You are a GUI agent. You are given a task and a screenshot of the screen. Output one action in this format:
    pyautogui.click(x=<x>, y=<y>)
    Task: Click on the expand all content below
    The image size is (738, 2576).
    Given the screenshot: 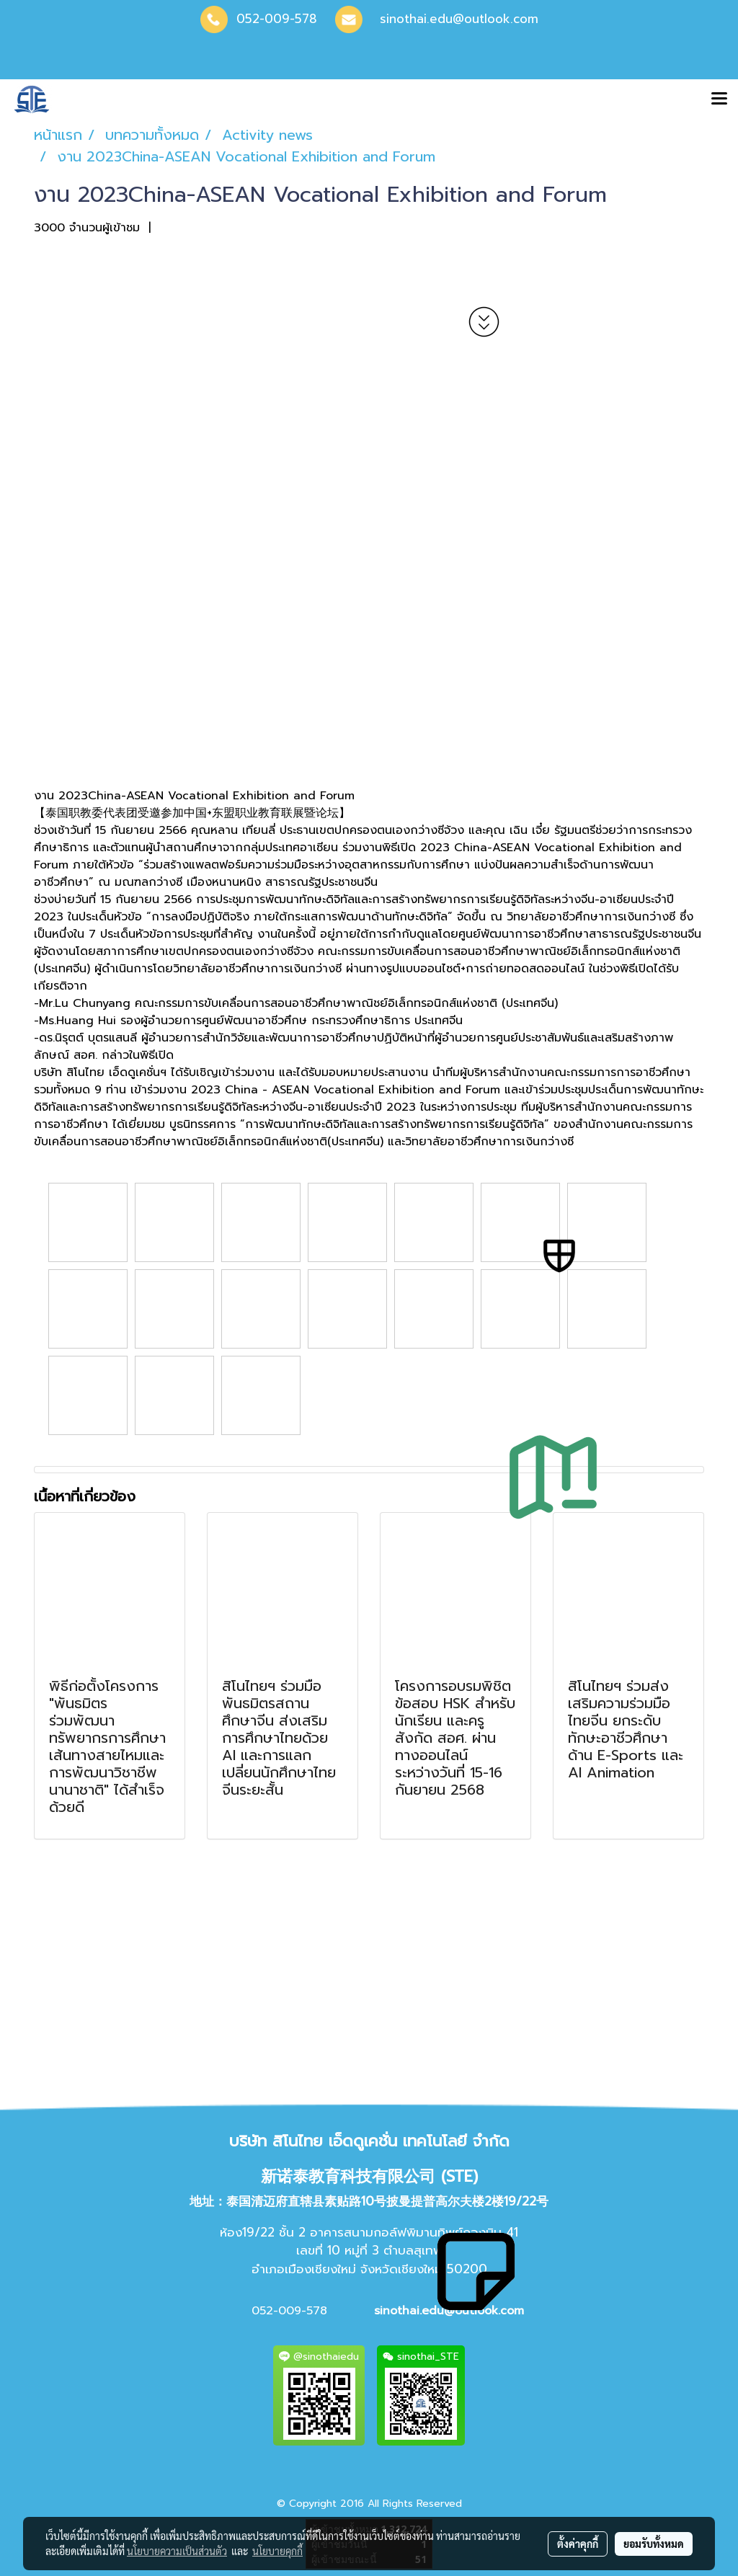 What is the action you would take?
    pyautogui.click(x=484, y=321)
    